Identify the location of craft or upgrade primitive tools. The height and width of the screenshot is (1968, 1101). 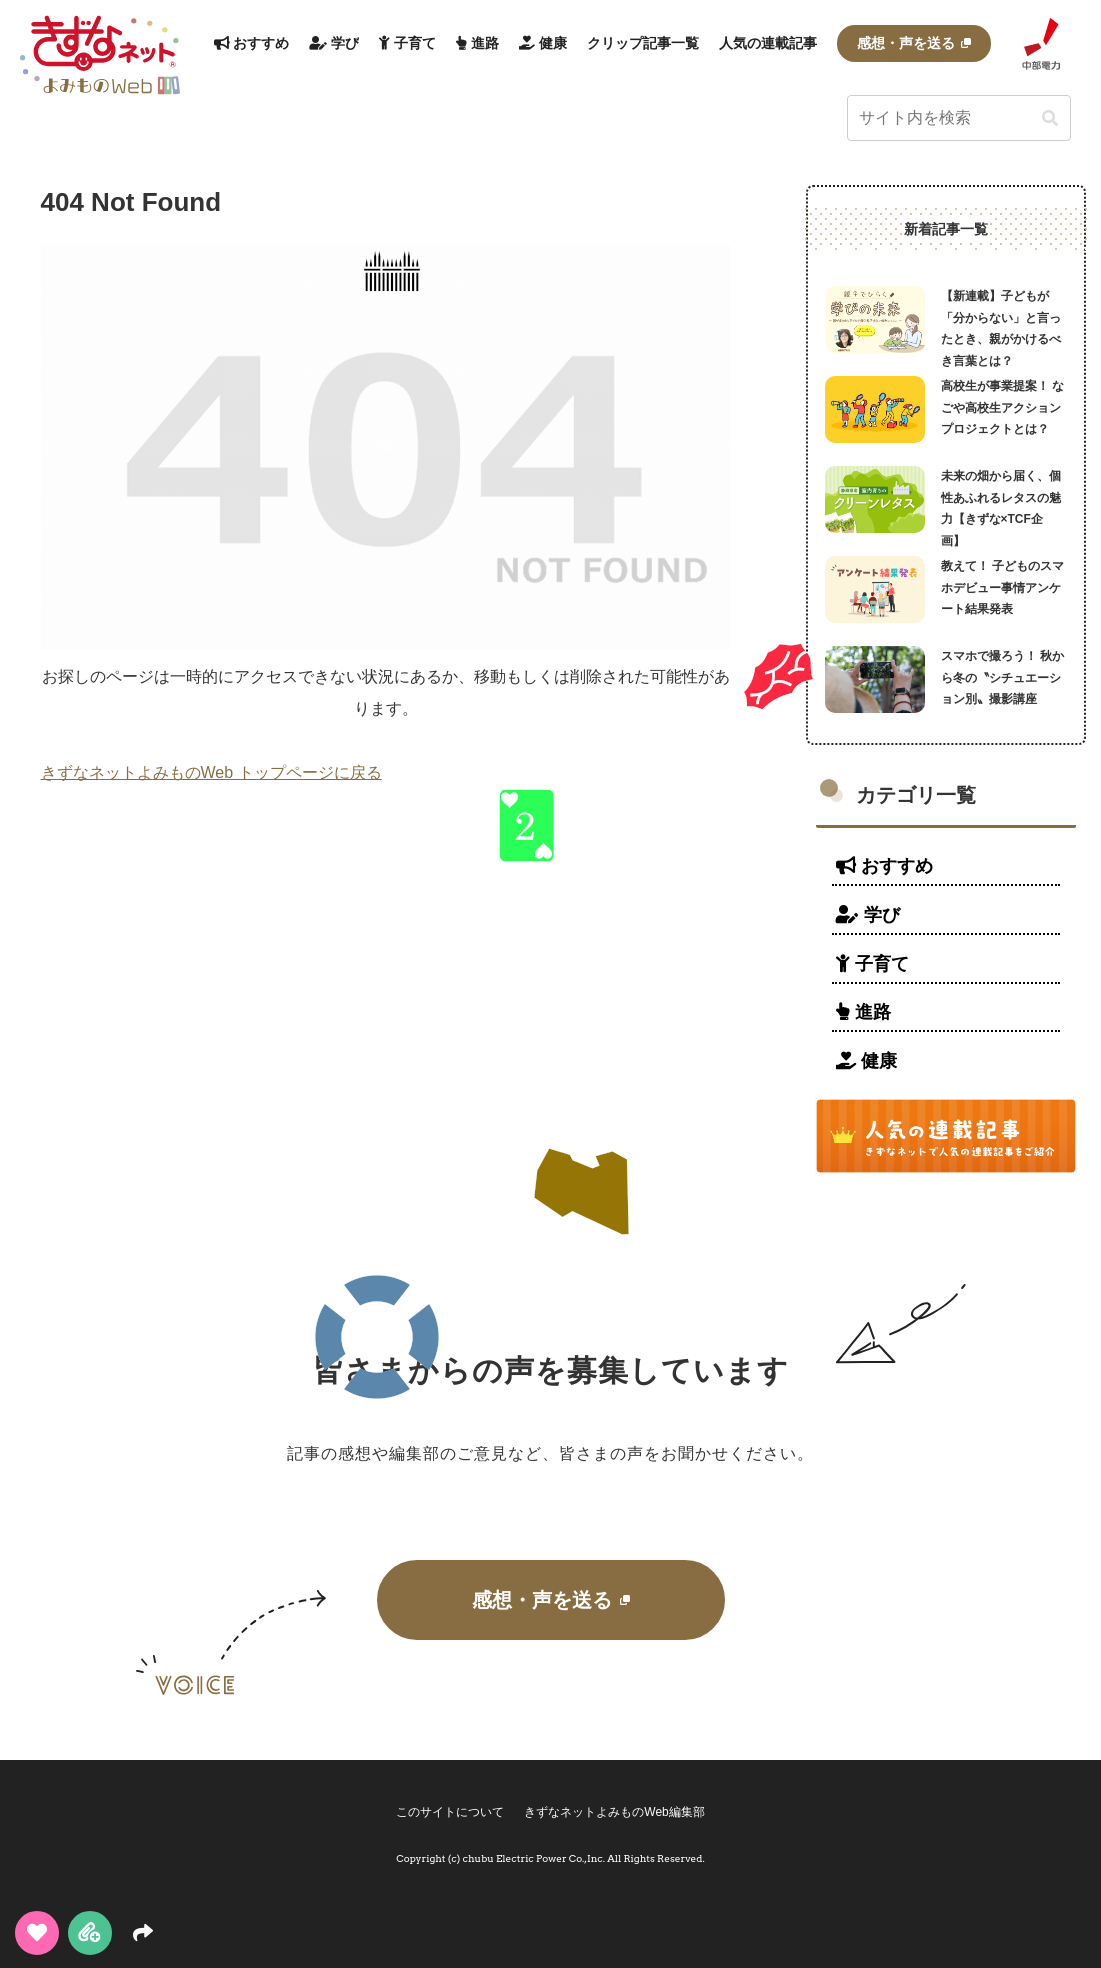
(778, 676).